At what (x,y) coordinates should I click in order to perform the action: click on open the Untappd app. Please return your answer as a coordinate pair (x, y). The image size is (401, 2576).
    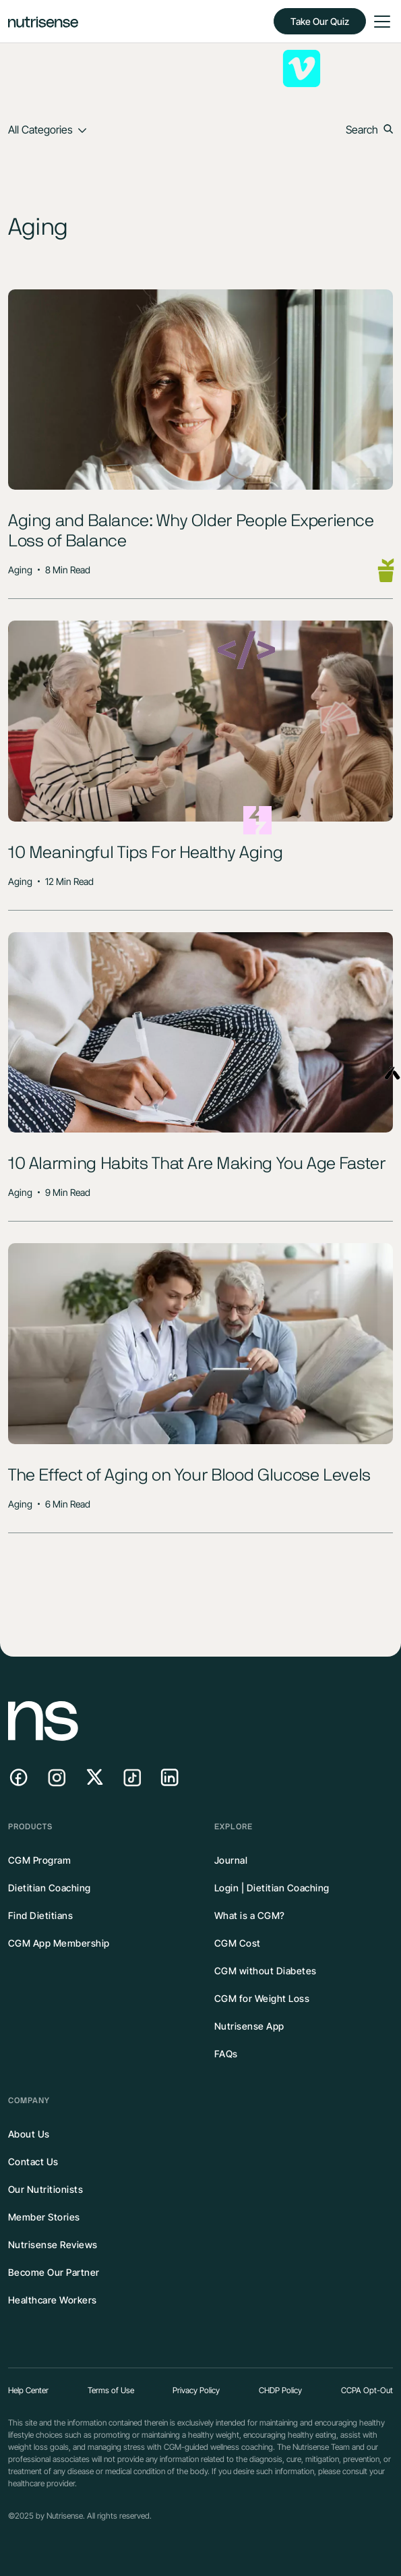
    Looking at the image, I should click on (392, 1073).